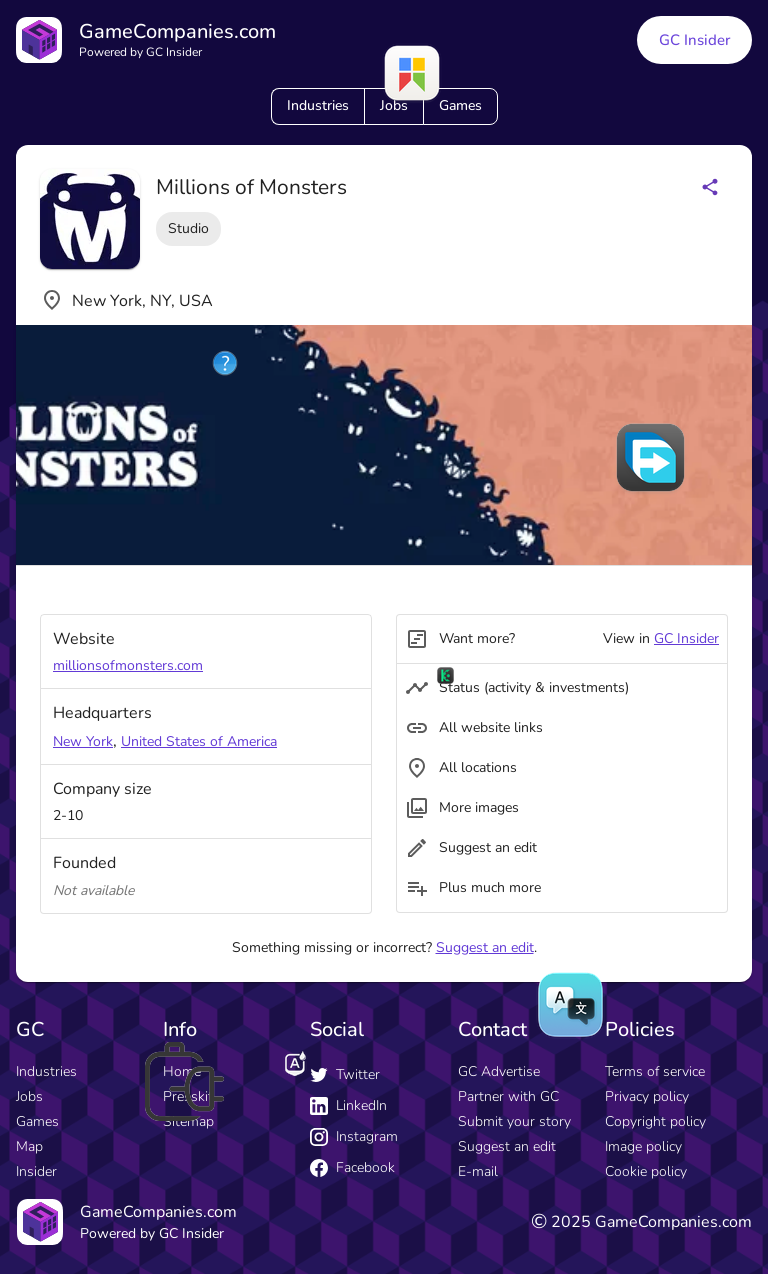 This screenshot has width=768, height=1274. What do you see at coordinates (225, 363) in the screenshot?
I see `open help documentation` at bounding box center [225, 363].